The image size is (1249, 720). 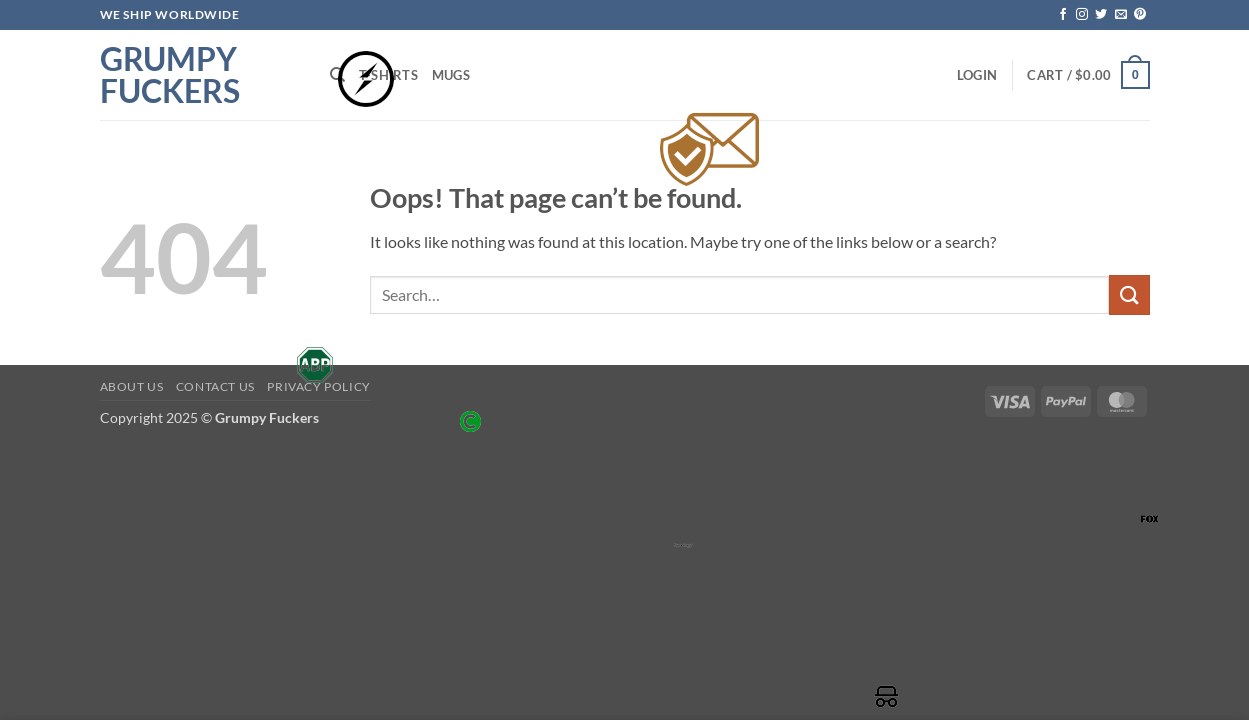 I want to click on Cloudera company logo, so click(x=470, y=421).